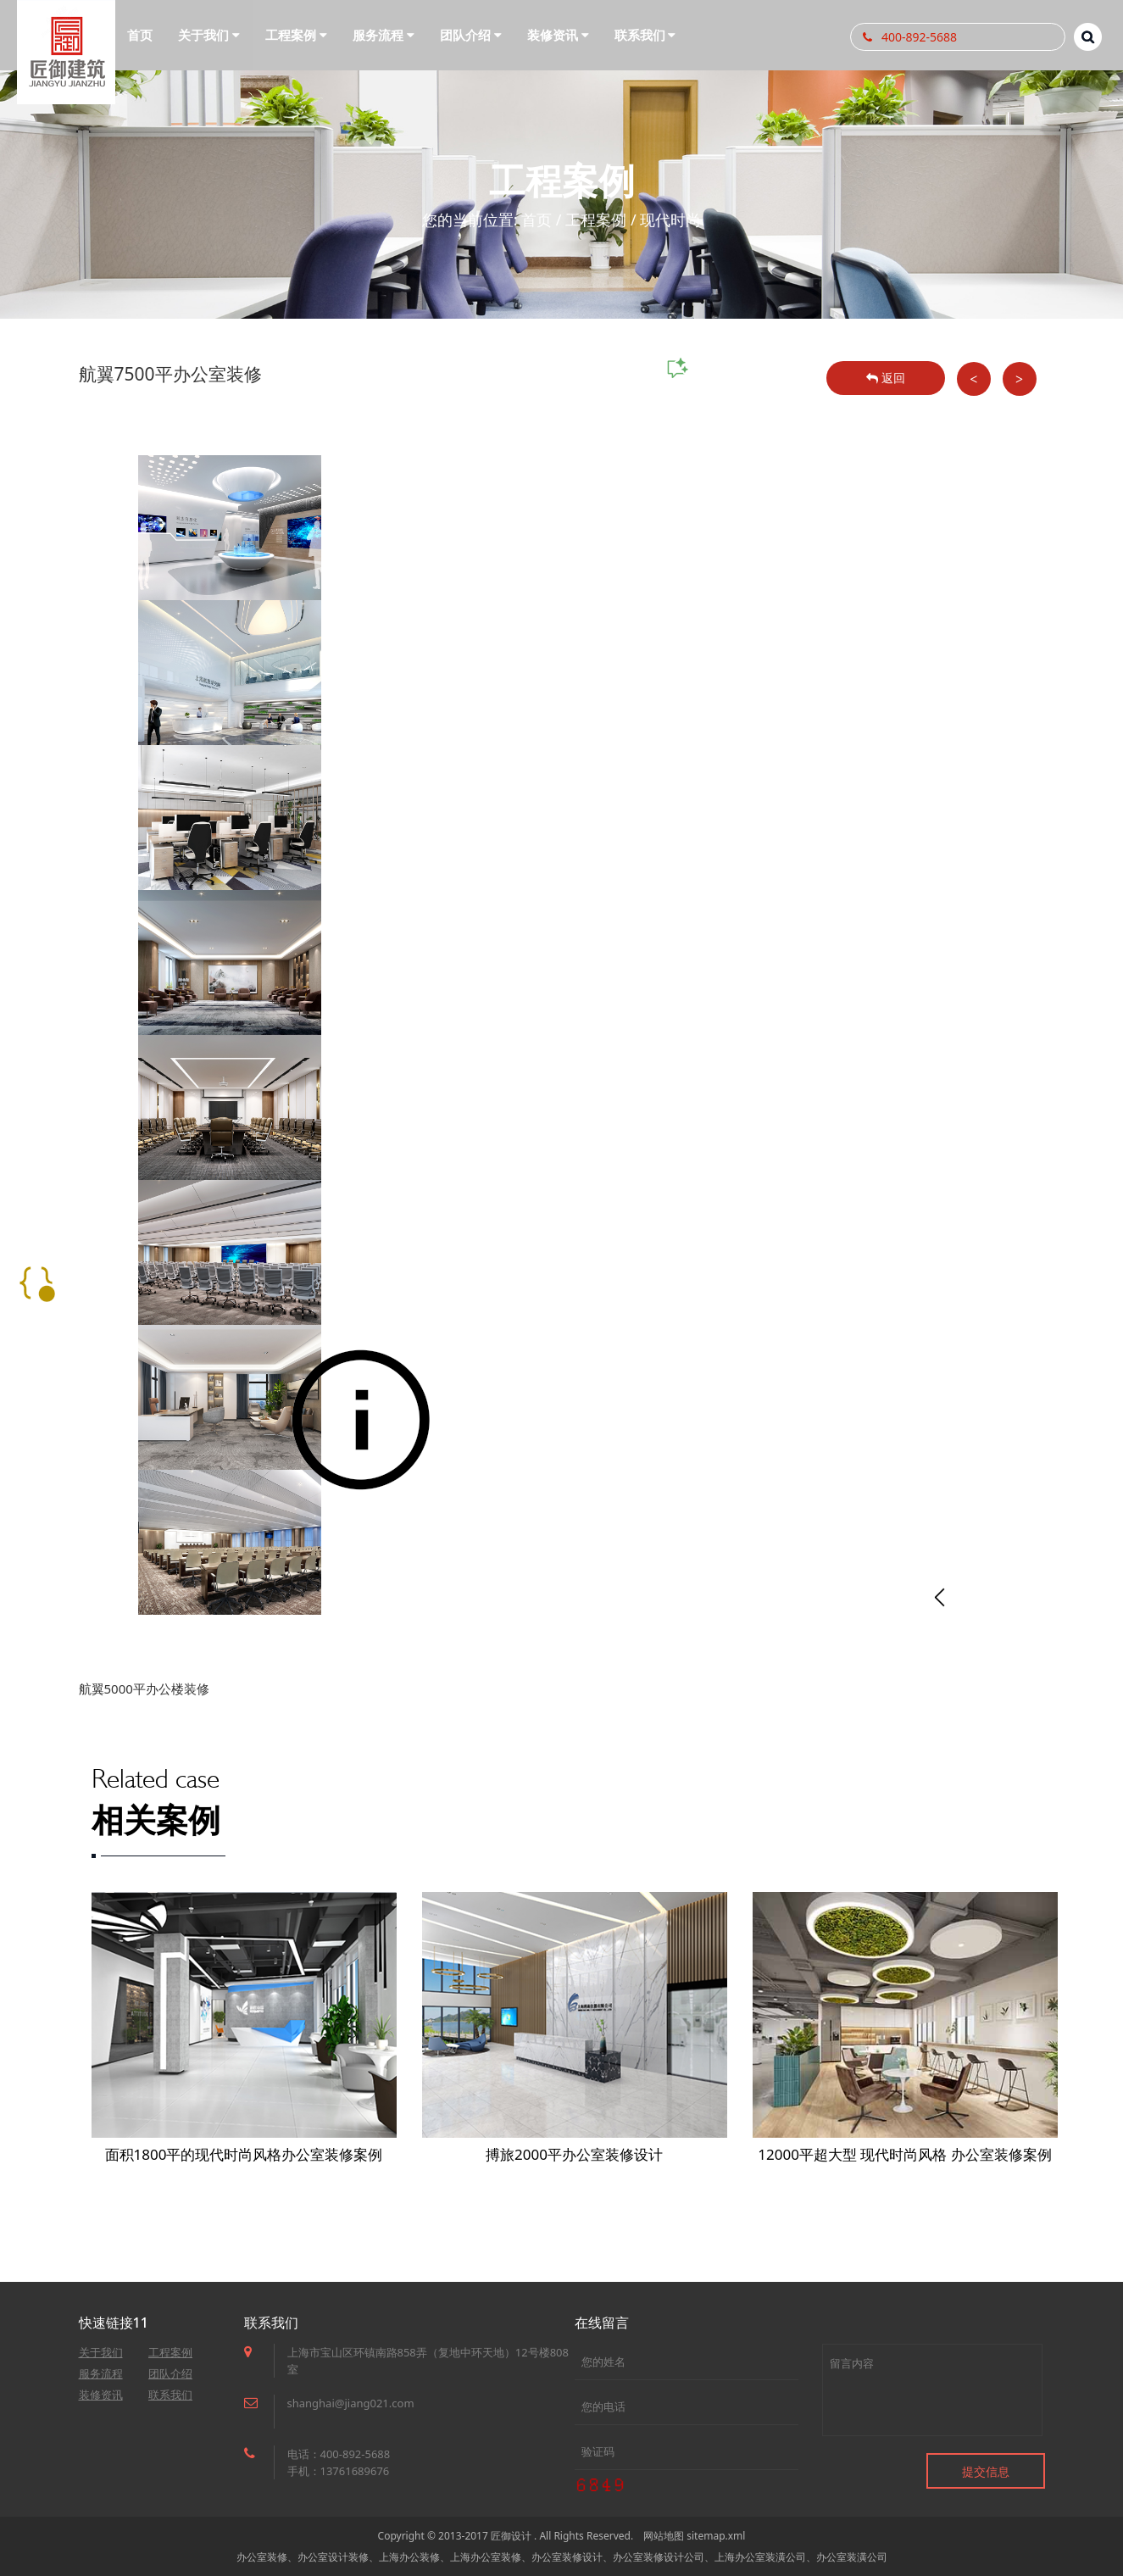  What do you see at coordinates (36, 1282) in the screenshot?
I see `indicates a code block or JSON object with additional information` at bounding box center [36, 1282].